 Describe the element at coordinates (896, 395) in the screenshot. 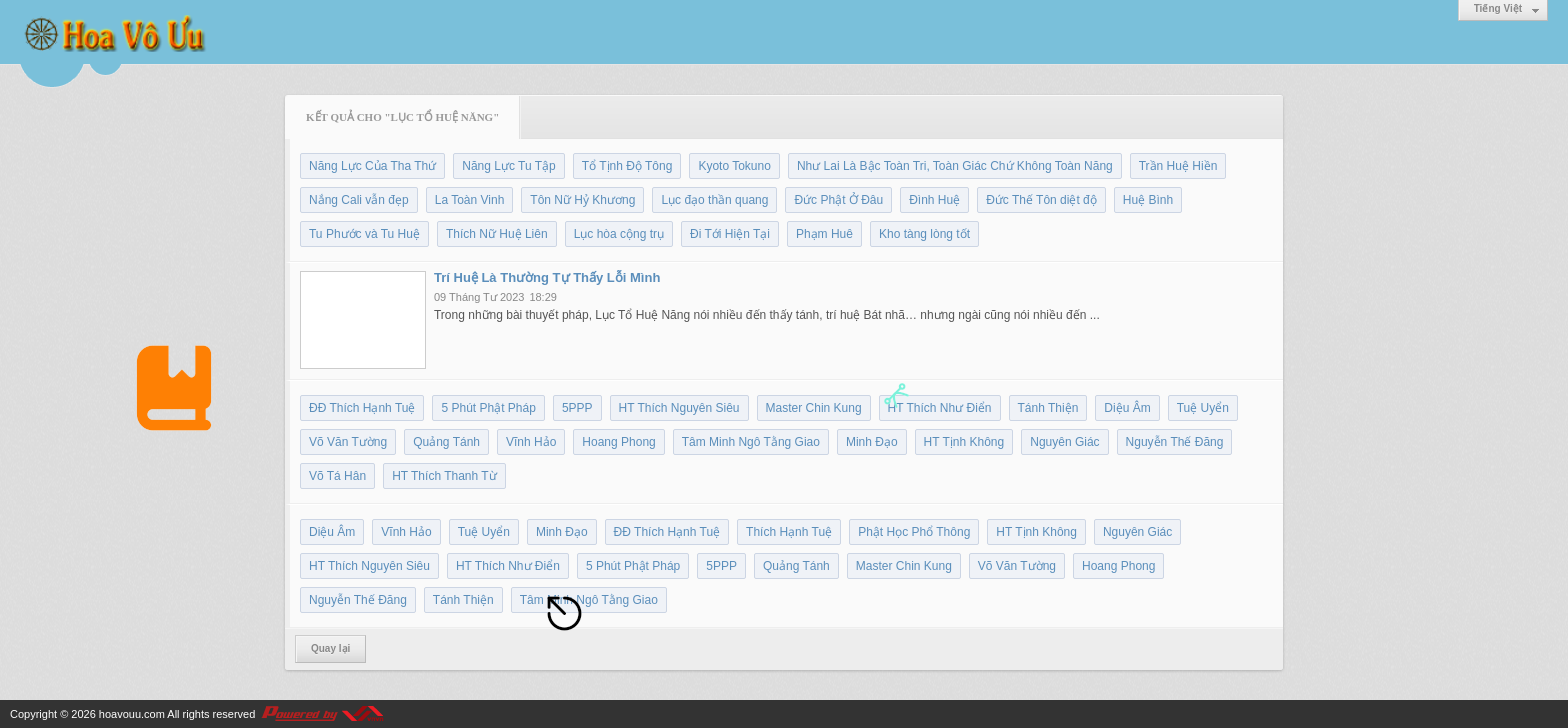

I see `access tangent or derivative tools in a math application` at that location.